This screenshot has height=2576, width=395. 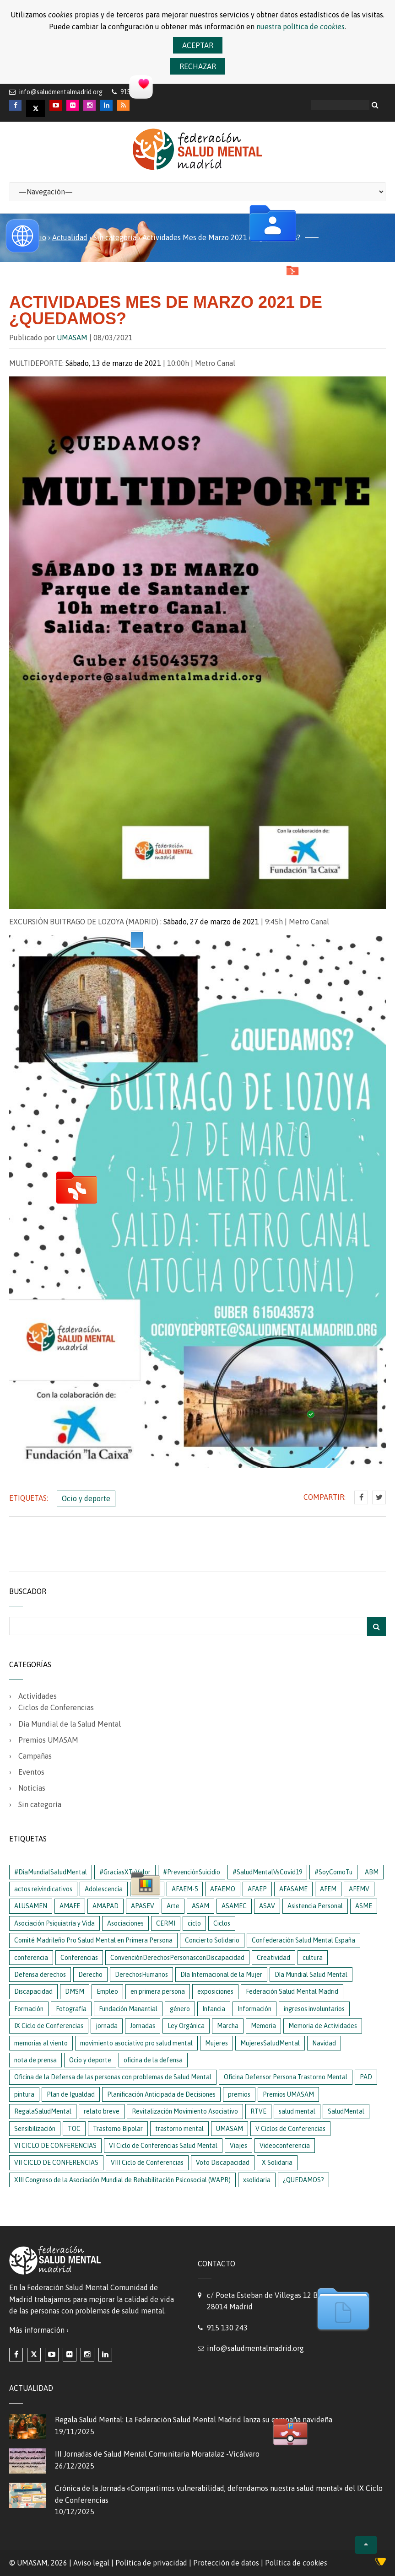 I want to click on open pokémon-themed folder, so click(x=290, y=2433).